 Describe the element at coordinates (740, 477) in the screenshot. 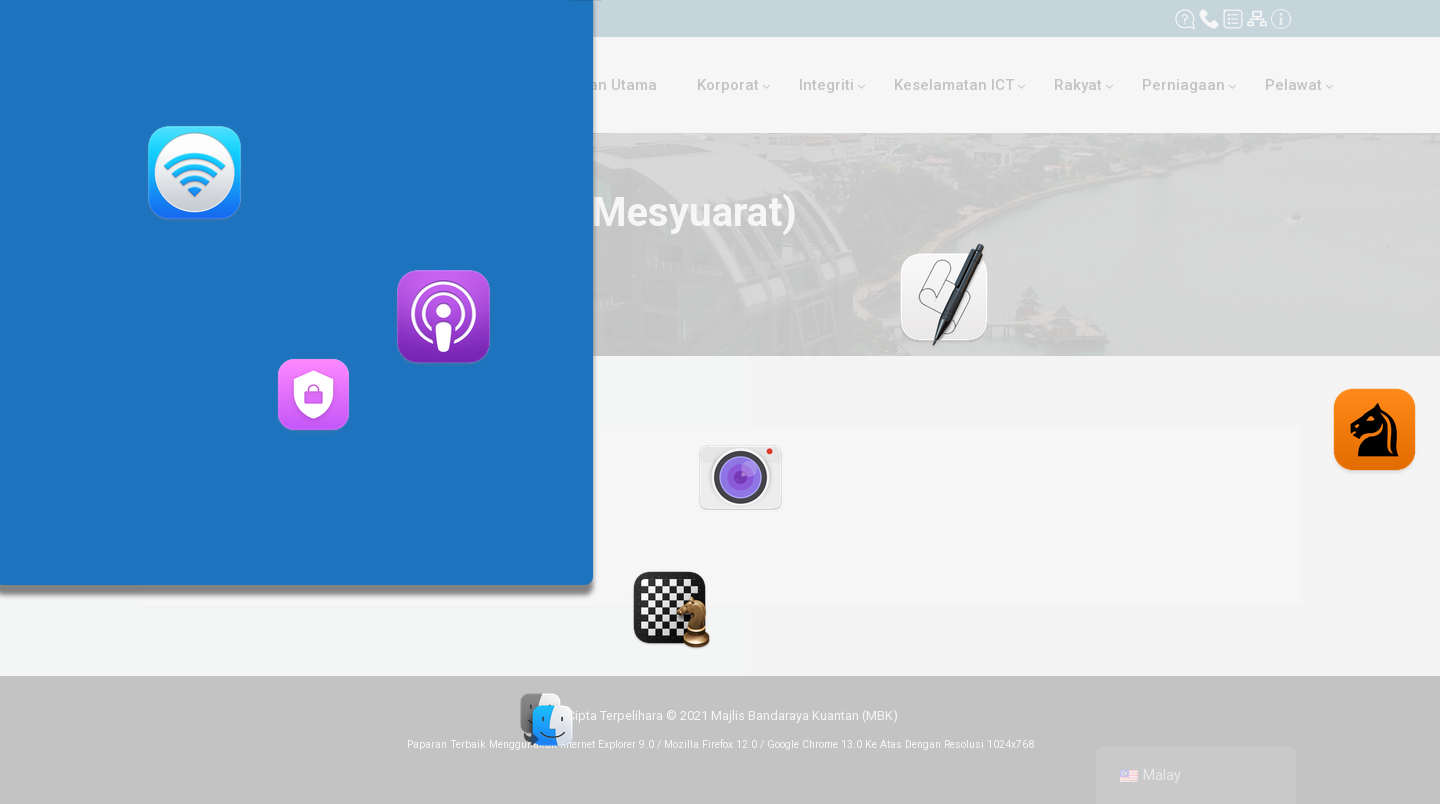

I see `open cheese webcam application` at that location.